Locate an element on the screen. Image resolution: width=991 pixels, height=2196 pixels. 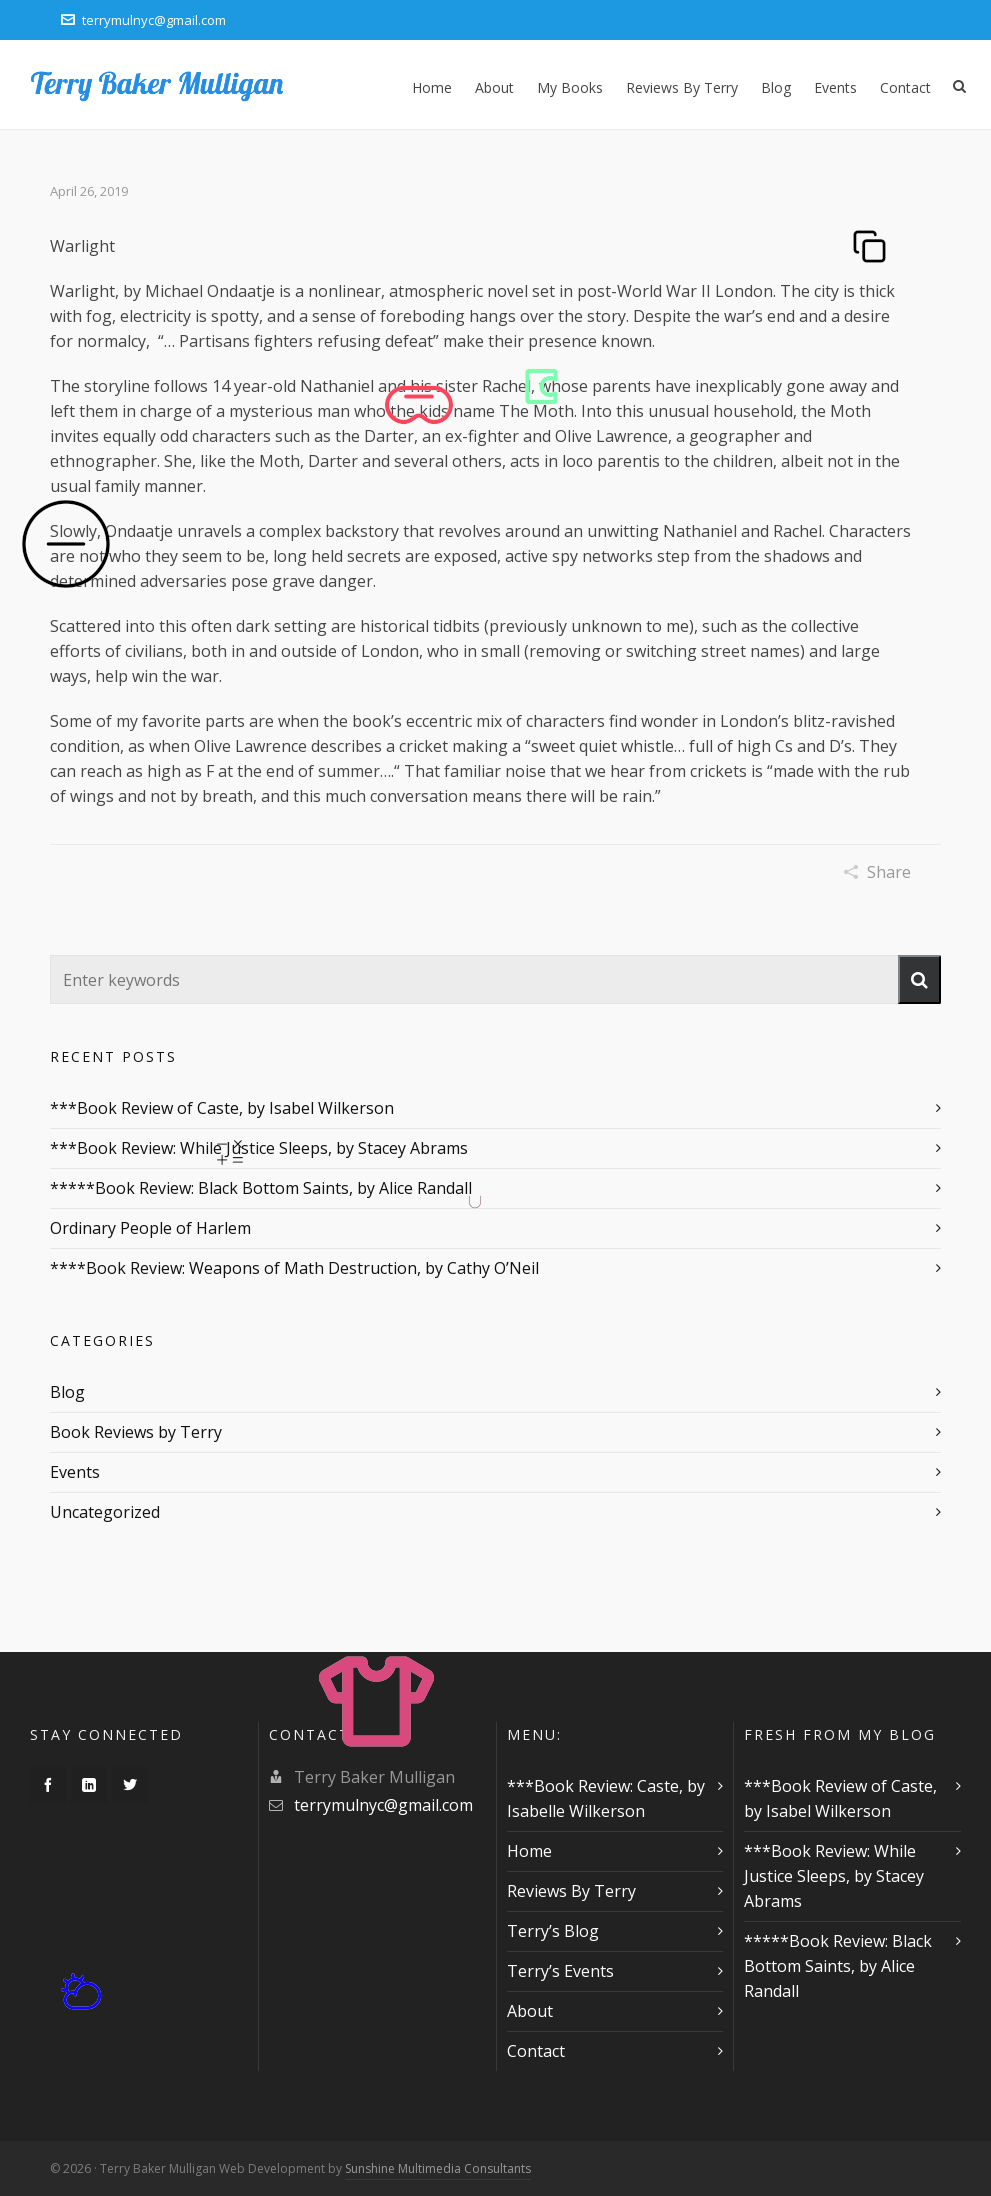
access calculator or math functions is located at coordinates (230, 1152).